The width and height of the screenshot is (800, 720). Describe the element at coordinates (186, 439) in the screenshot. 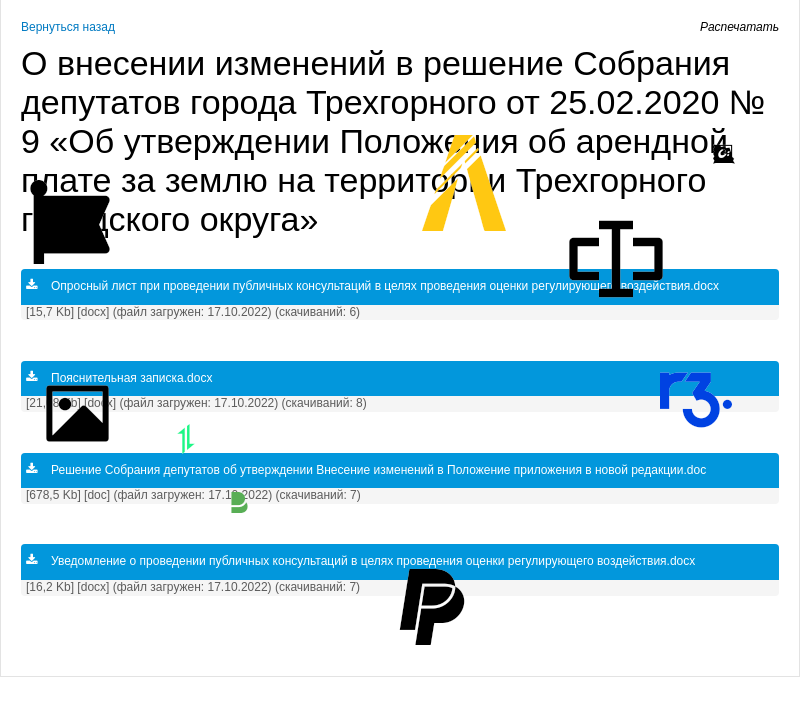

I see `axios HTTP client library logo` at that location.